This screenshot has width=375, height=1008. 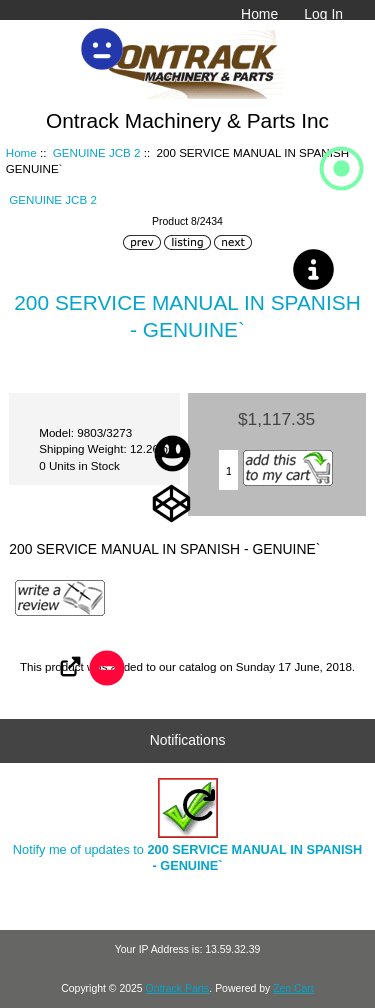 What do you see at coordinates (102, 49) in the screenshot?
I see `rate your experience as neutral` at bounding box center [102, 49].